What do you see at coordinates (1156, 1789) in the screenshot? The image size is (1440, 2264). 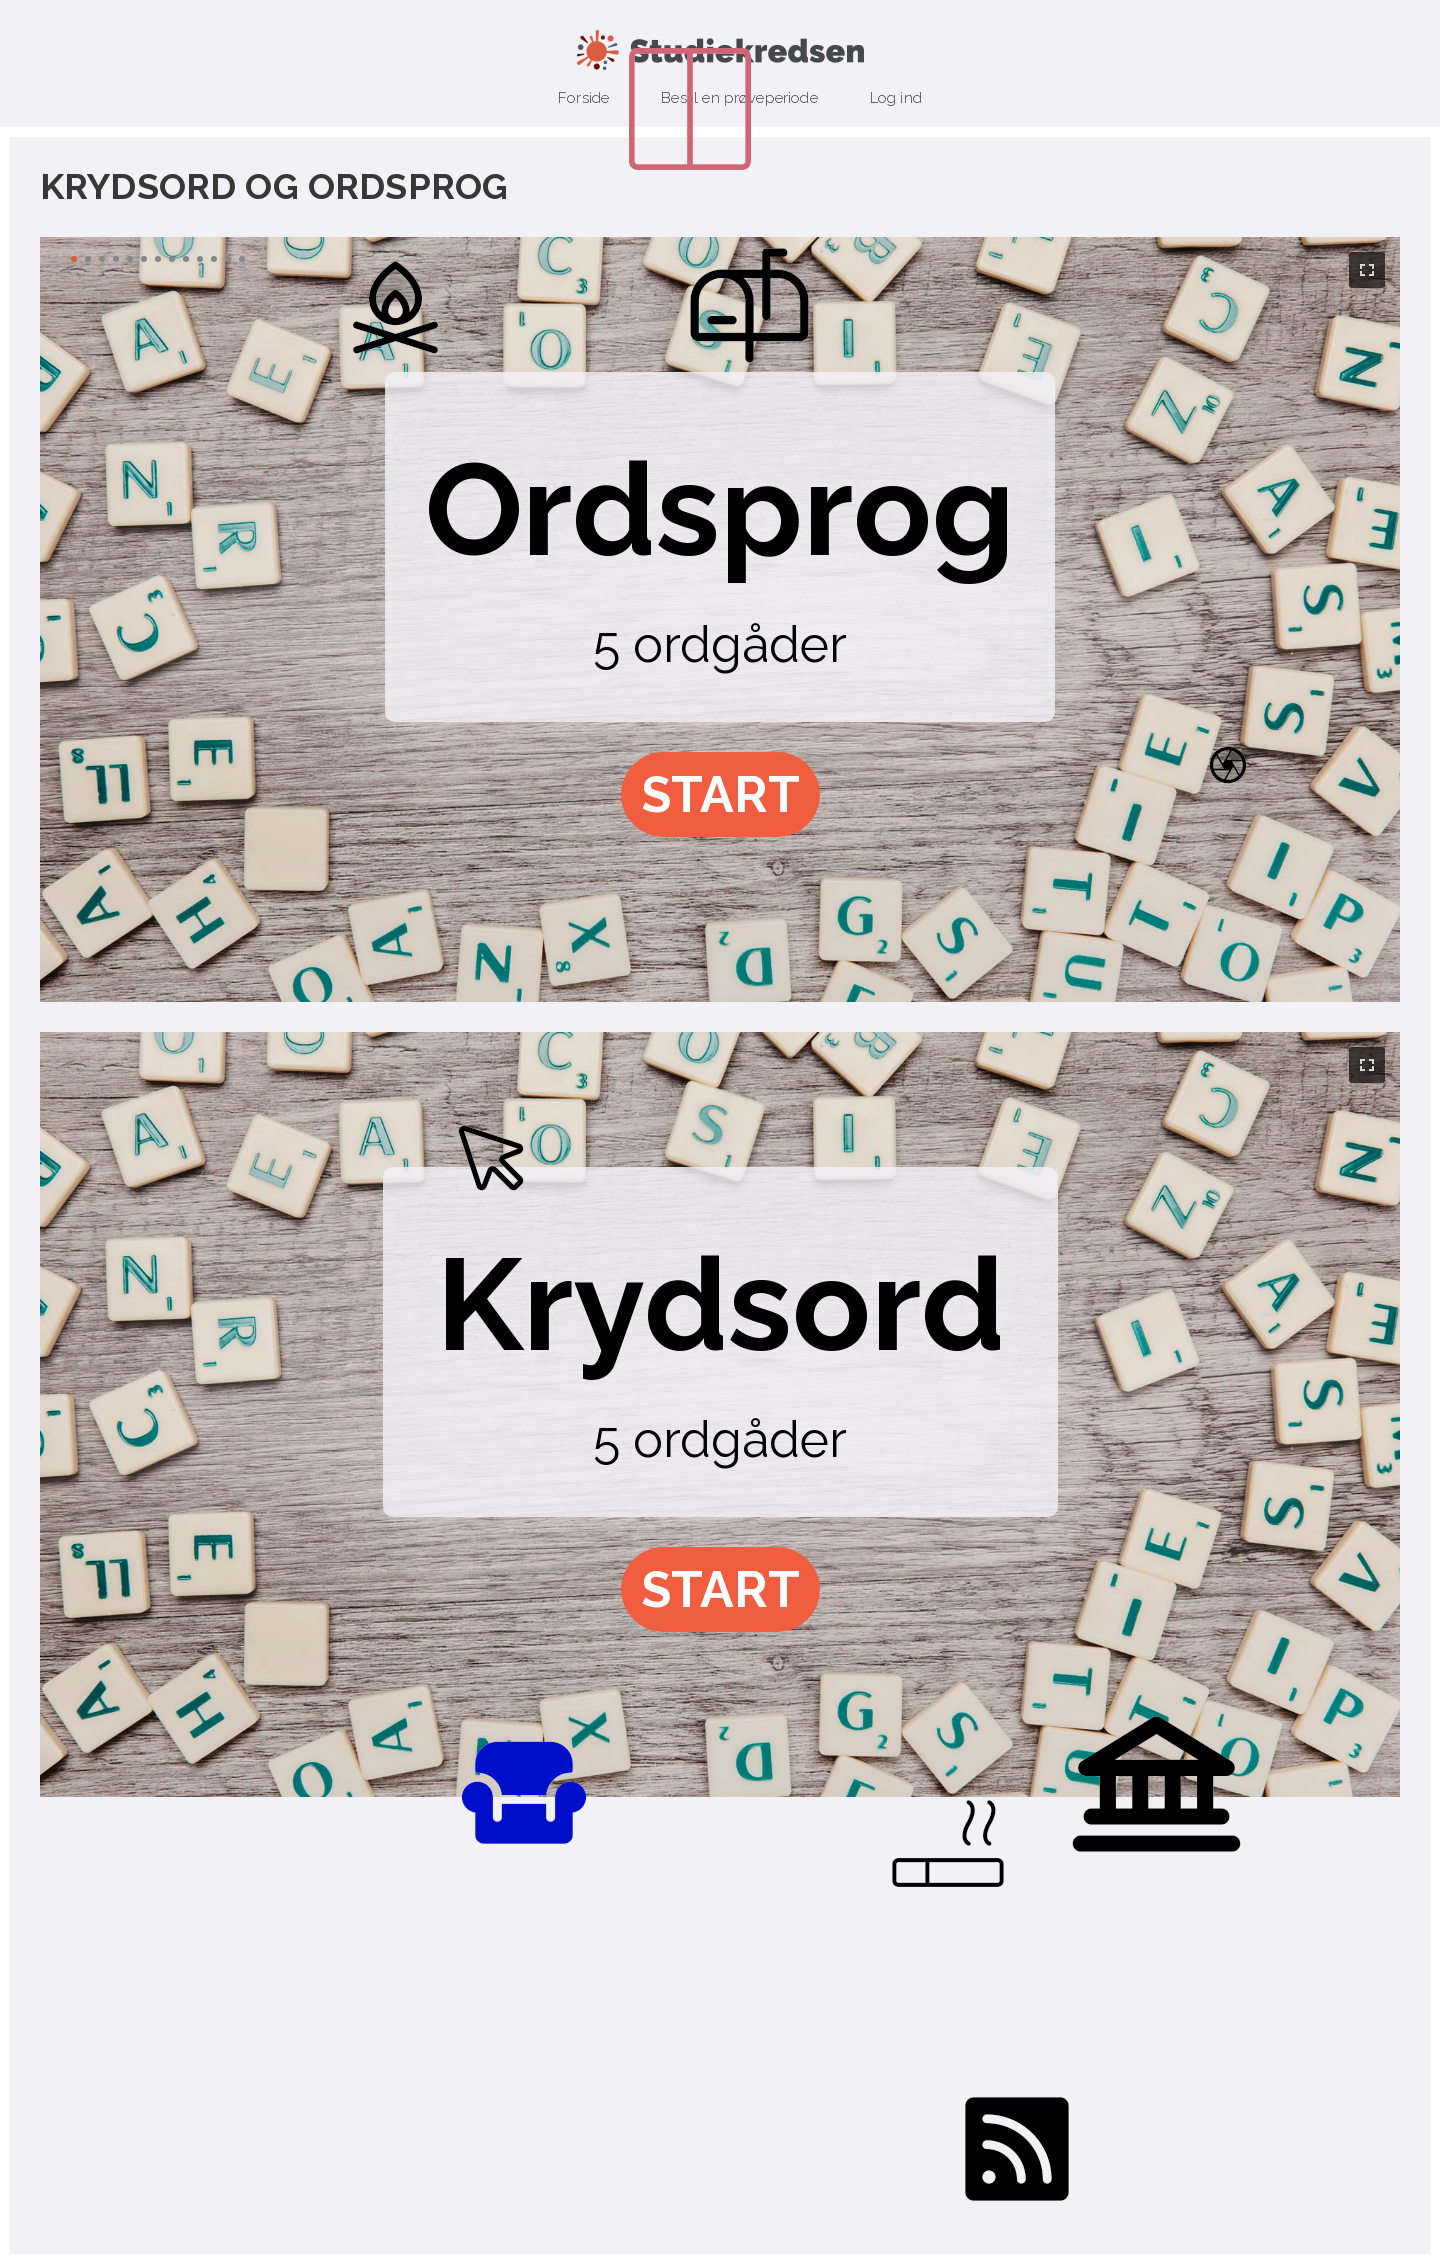 I see `access banking or financial services` at bounding box center [1156, 1789].